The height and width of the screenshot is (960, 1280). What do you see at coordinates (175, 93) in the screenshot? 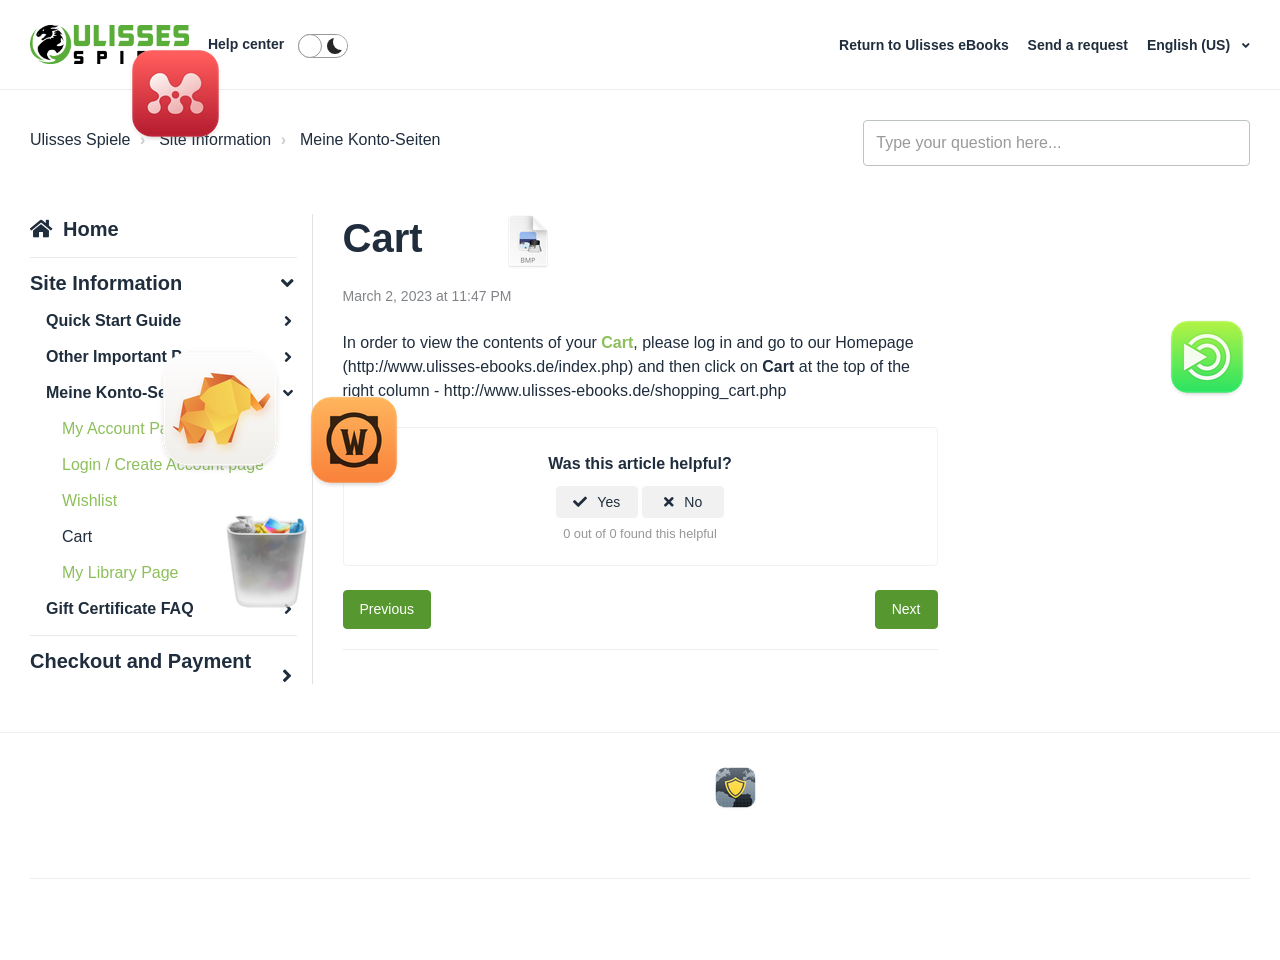
I see `open mendeley desktop reference manager` at bounding box center [175, 93].